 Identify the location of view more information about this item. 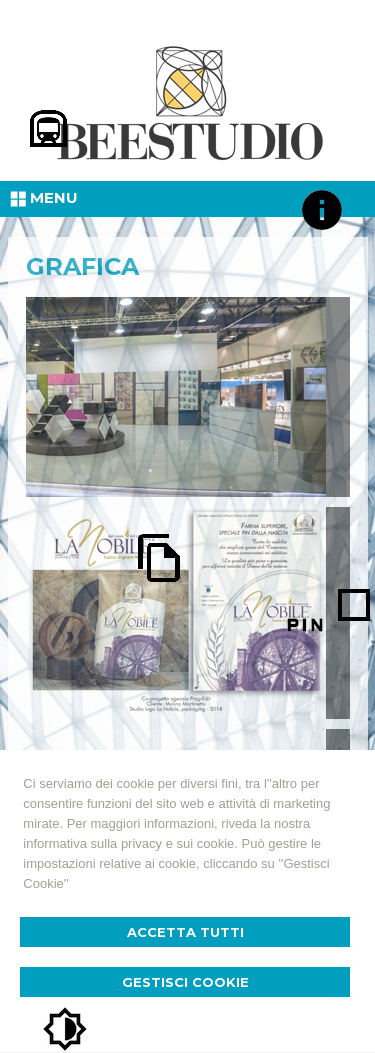
(322, 210).